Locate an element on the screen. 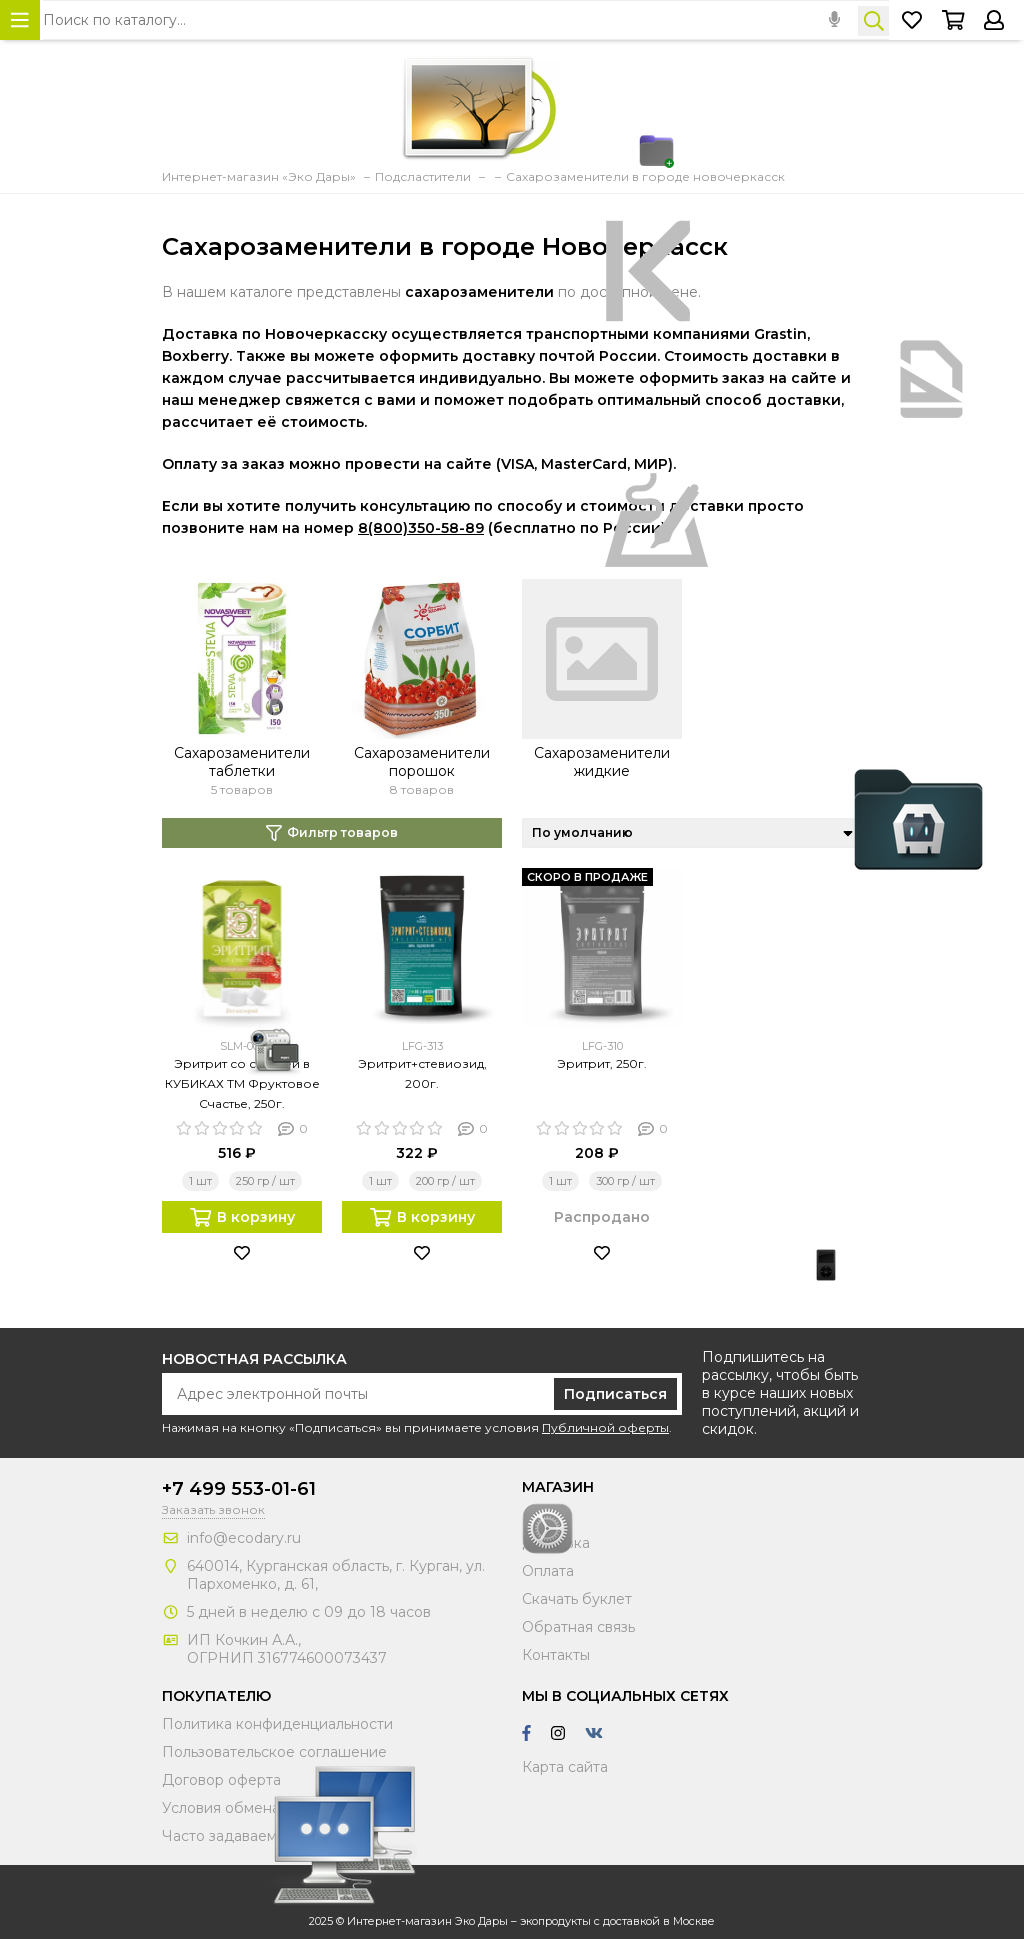 This screenshot has height=1939, width=1024. open cordova project folder is located at coordinates (918, 823).